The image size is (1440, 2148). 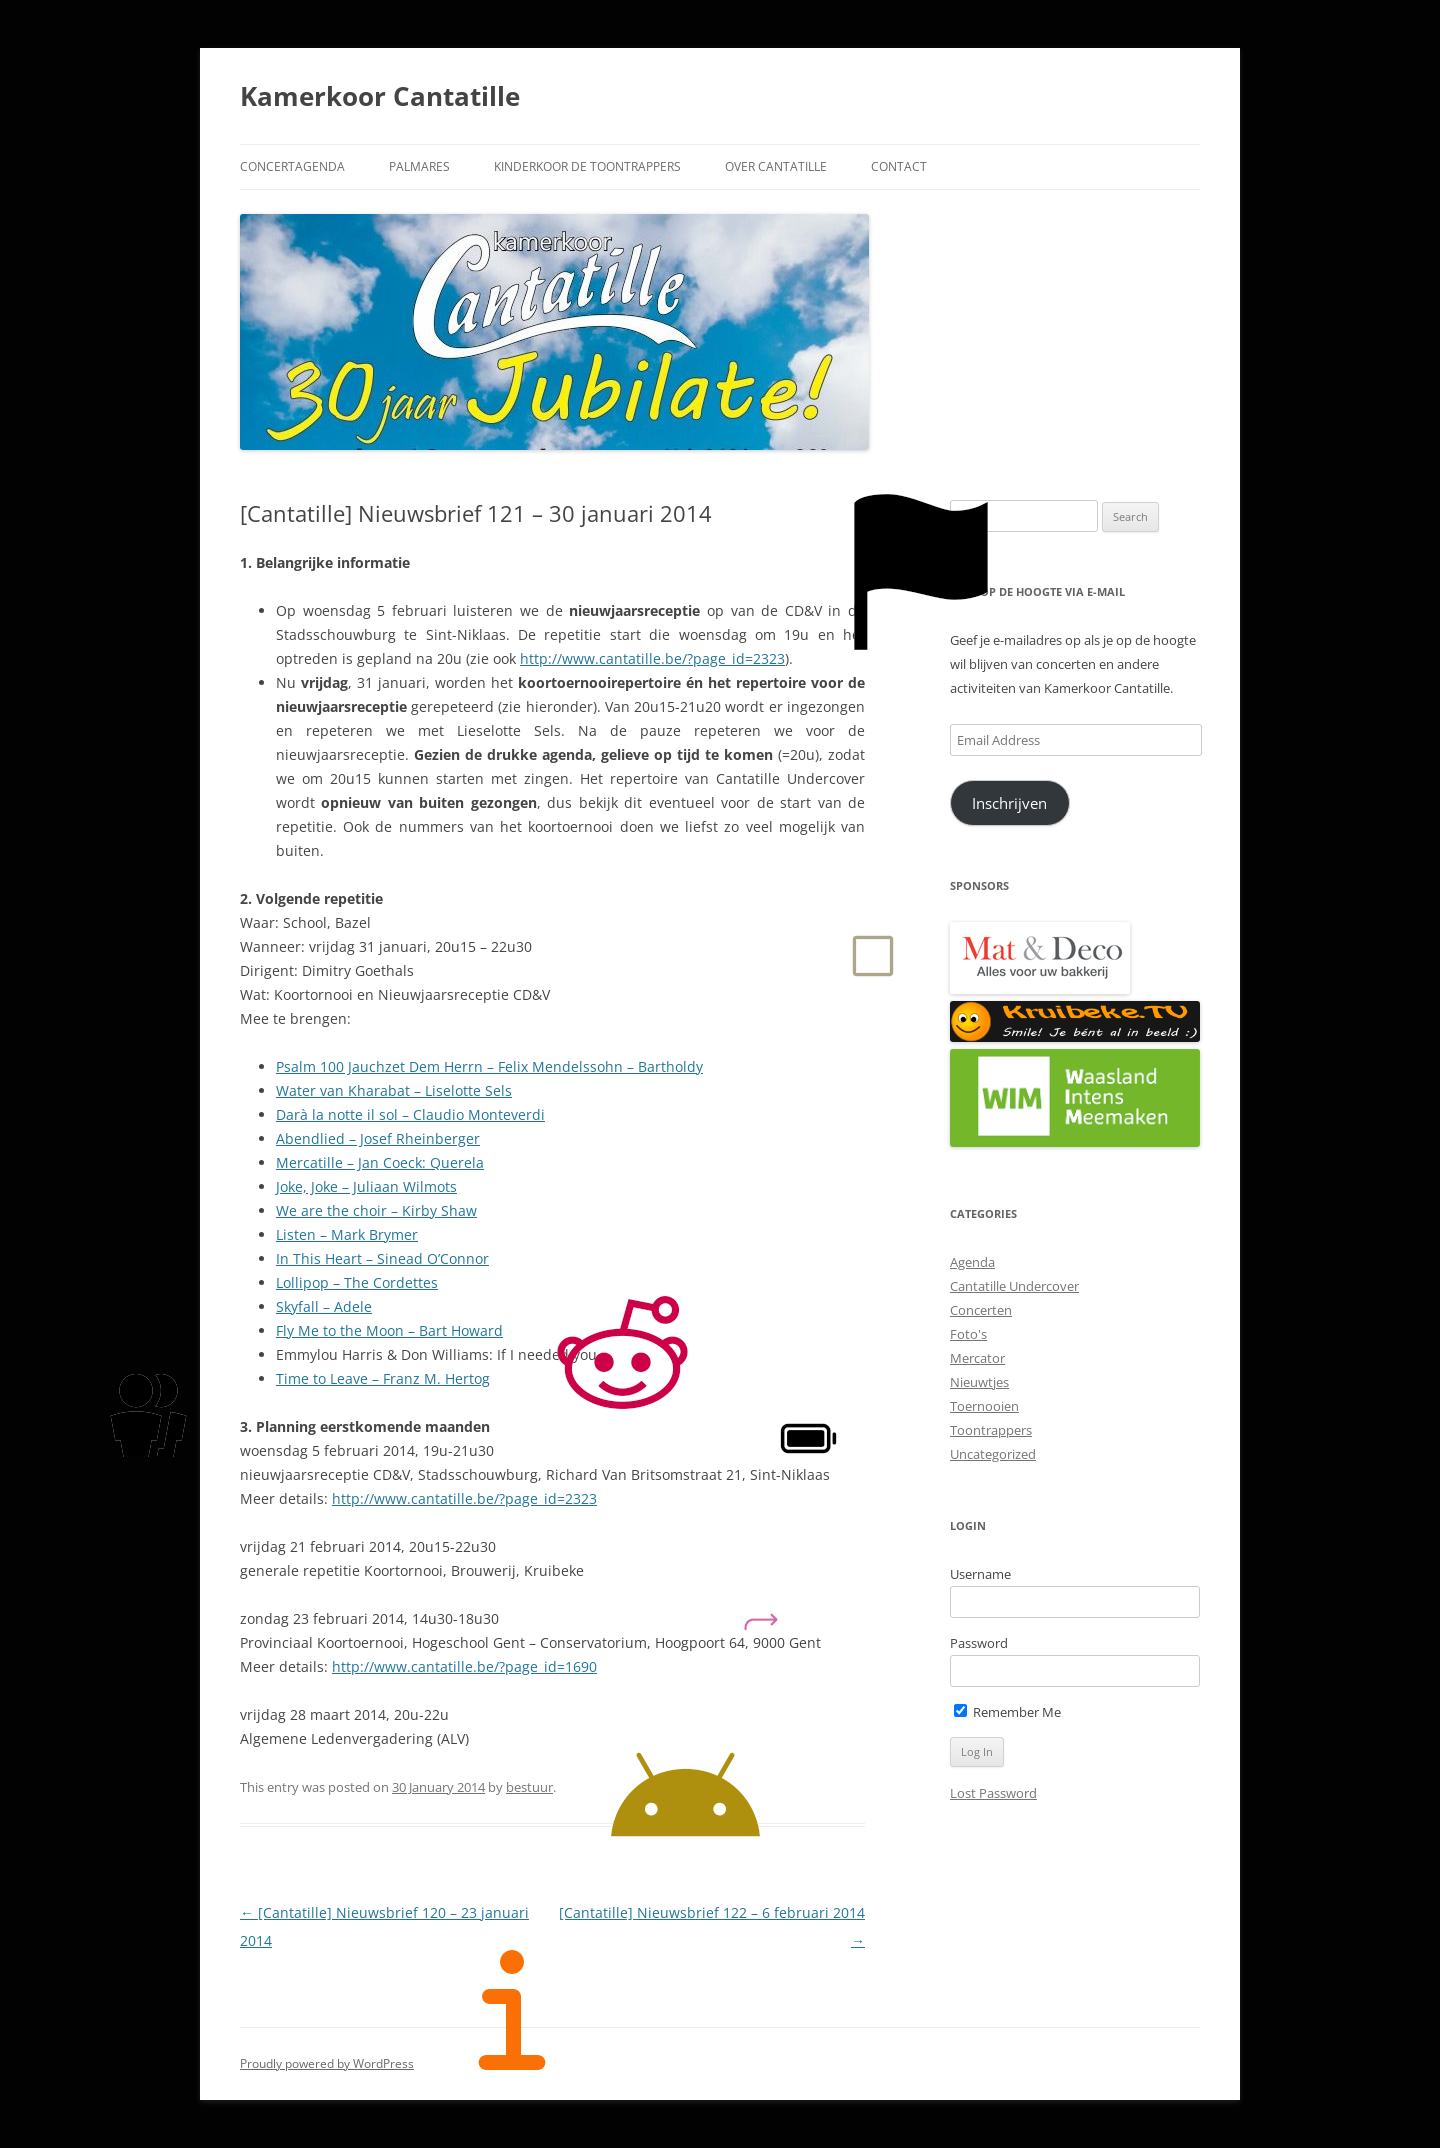 I want to click on android operating system logo, so click(x=685, y=1794).